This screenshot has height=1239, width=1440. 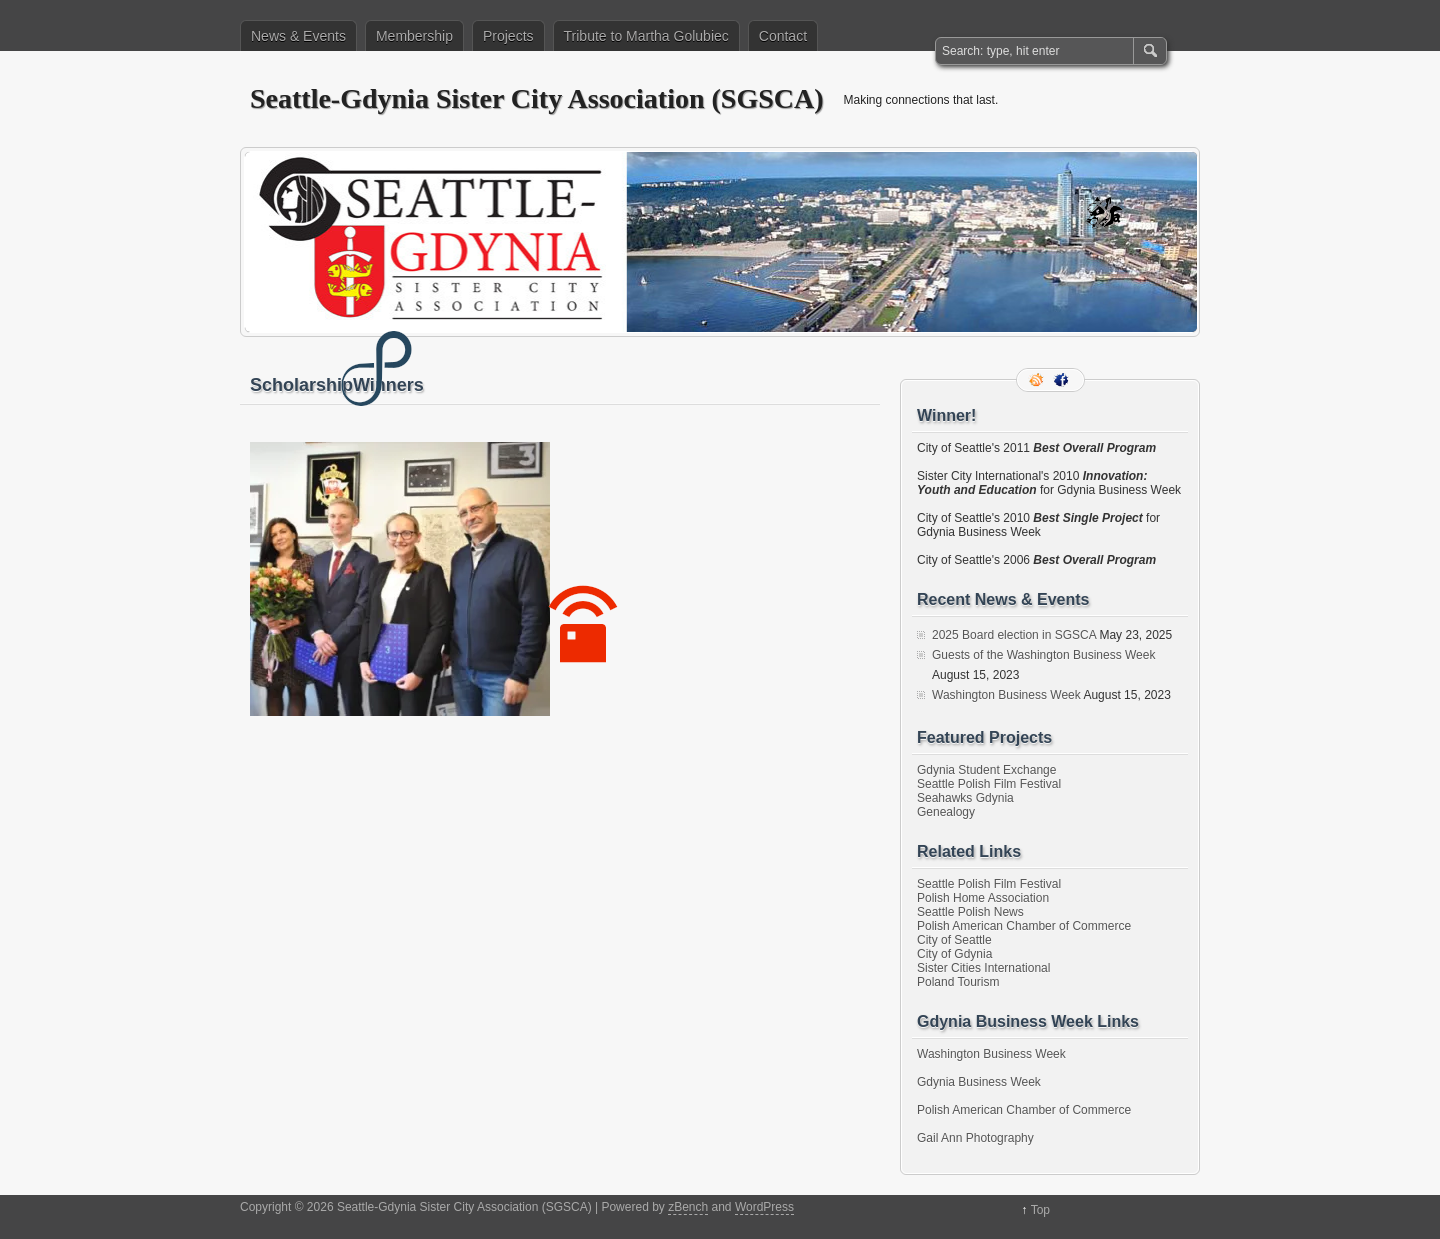 What do you see at coordinates (583, 624) in the screenshot?
I see `connect to a remote control device` at bounding box center [583, 624].